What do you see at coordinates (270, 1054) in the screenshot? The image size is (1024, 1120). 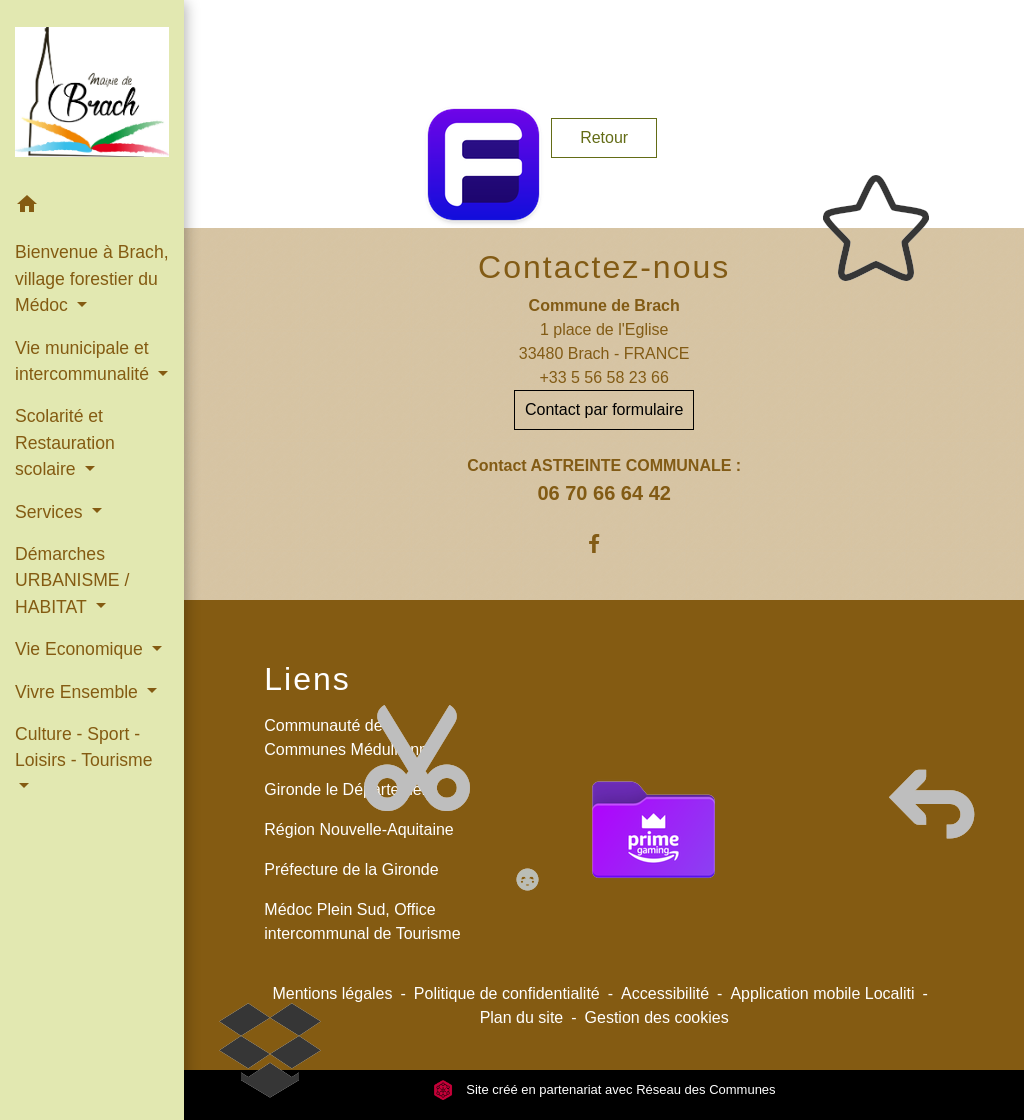 I see `open Dropbox cloud storage` at bounding box center [270, 1054].